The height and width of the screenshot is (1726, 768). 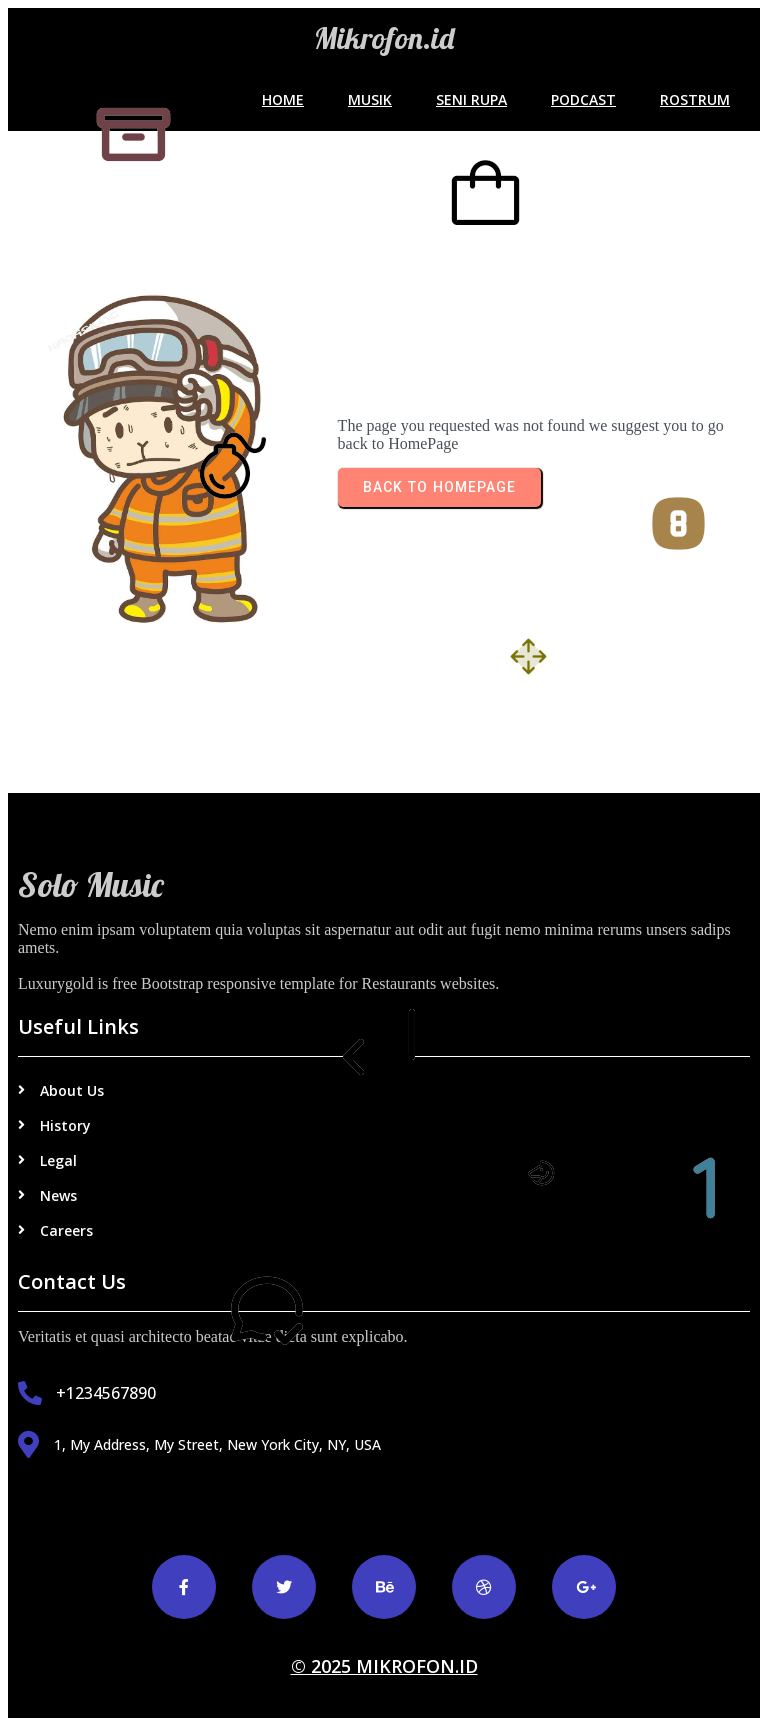 What do you see at coordinates (229, 464) in the screenshot?
I see `indicates a destructive or dangerous action` at bounding box center [229, 464].